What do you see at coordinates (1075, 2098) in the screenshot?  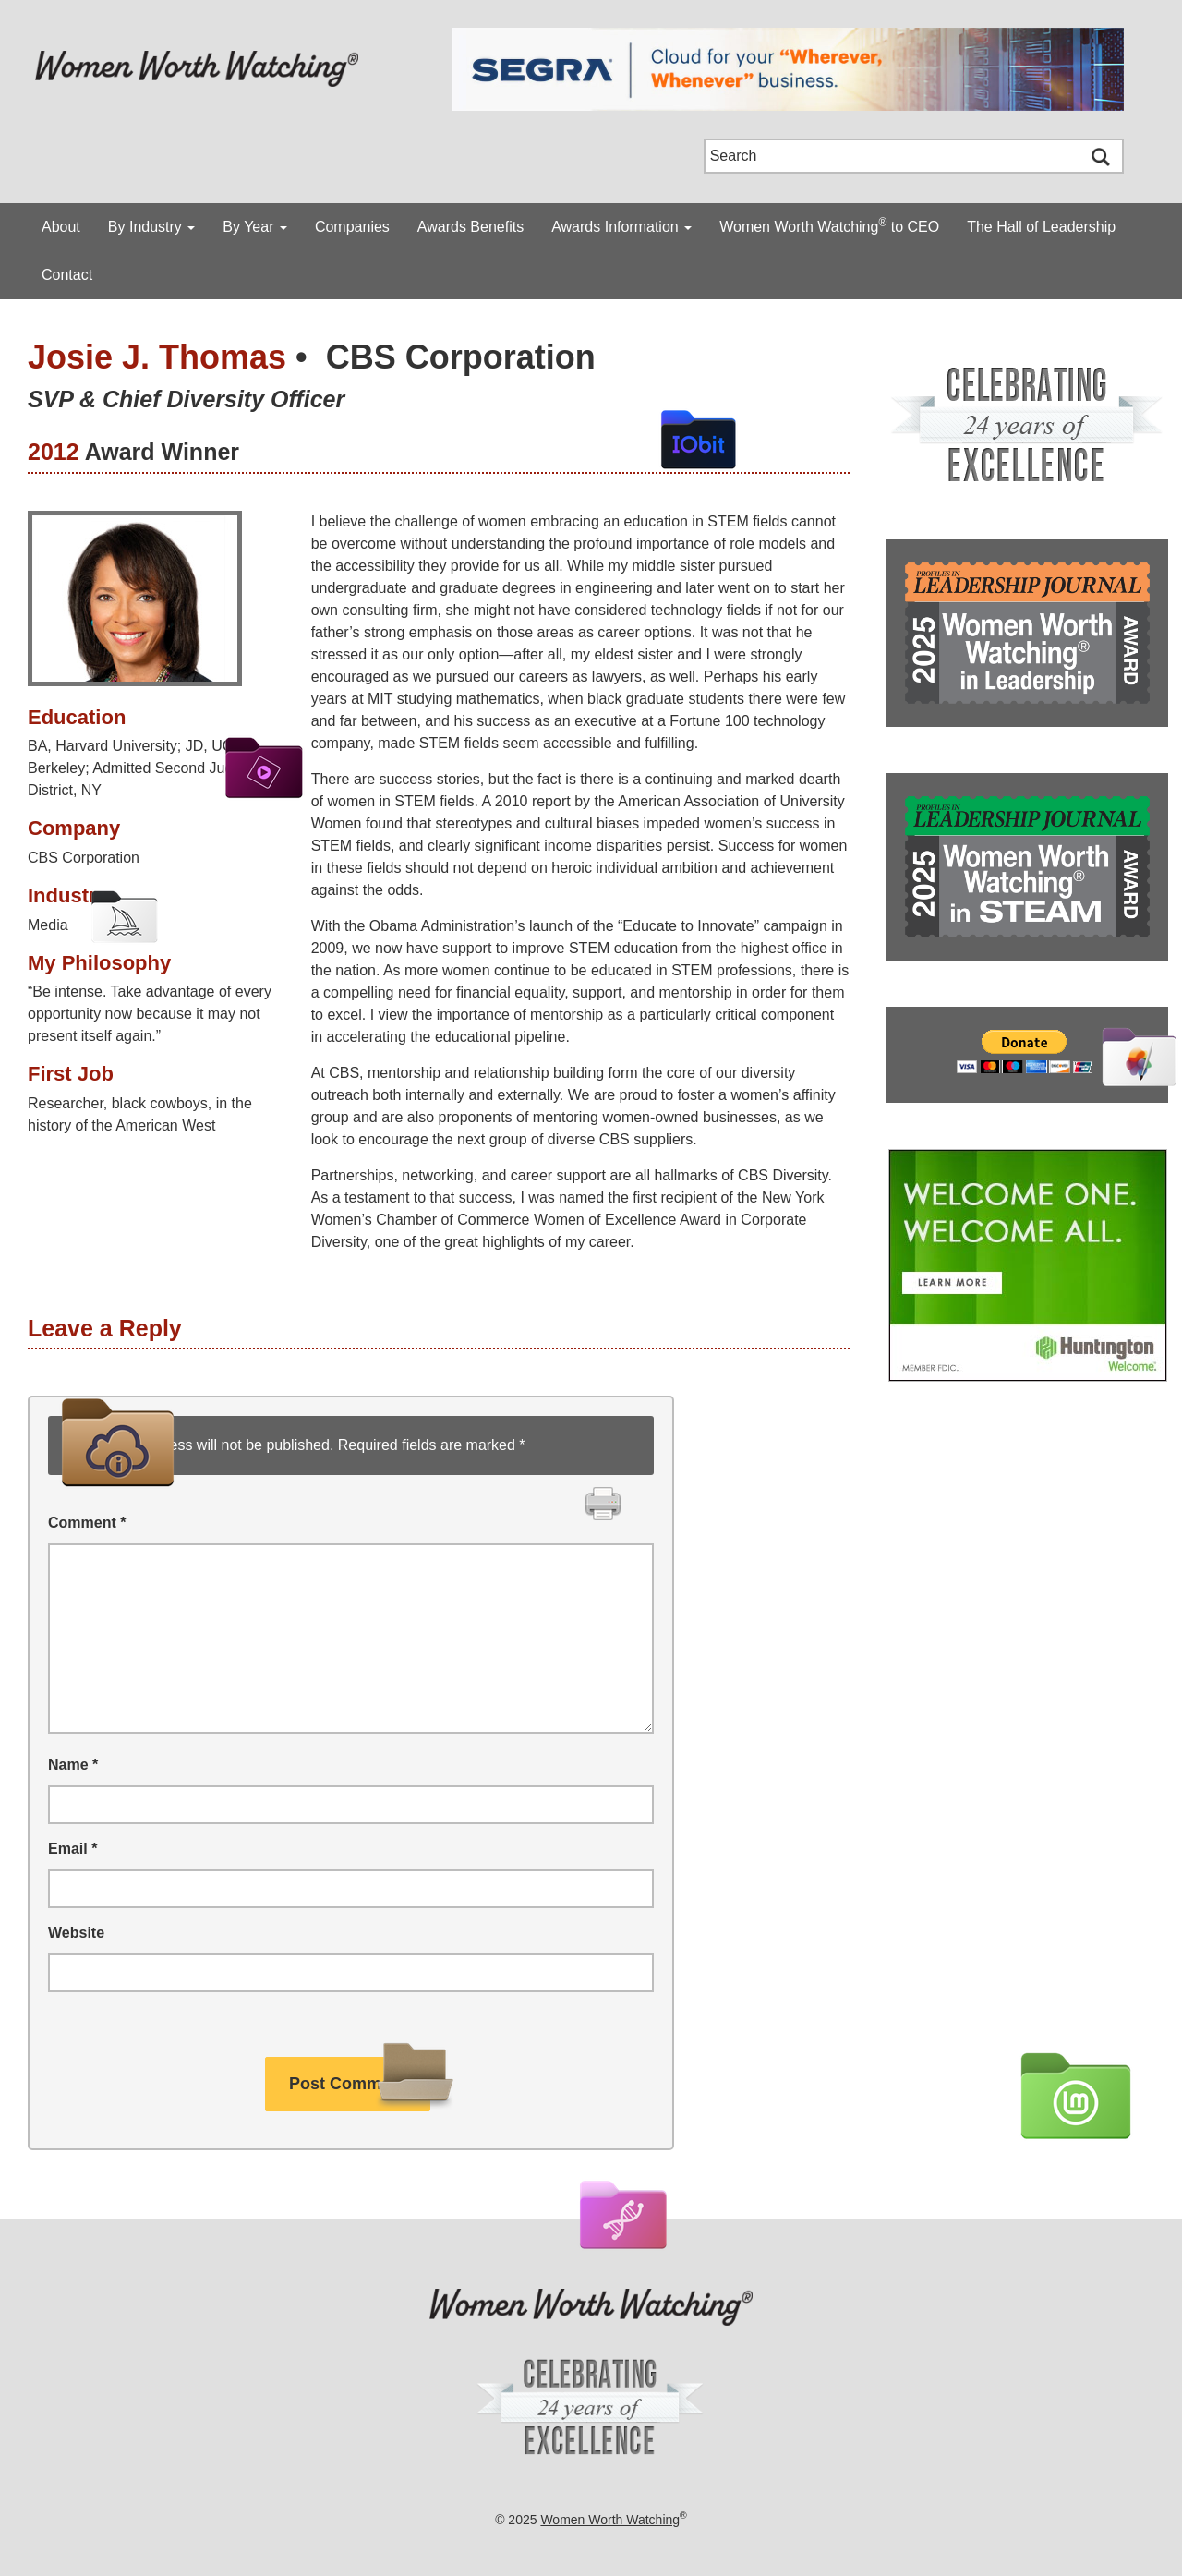 I see `open linux mint system folder` at bounding box center [1075, 2098].